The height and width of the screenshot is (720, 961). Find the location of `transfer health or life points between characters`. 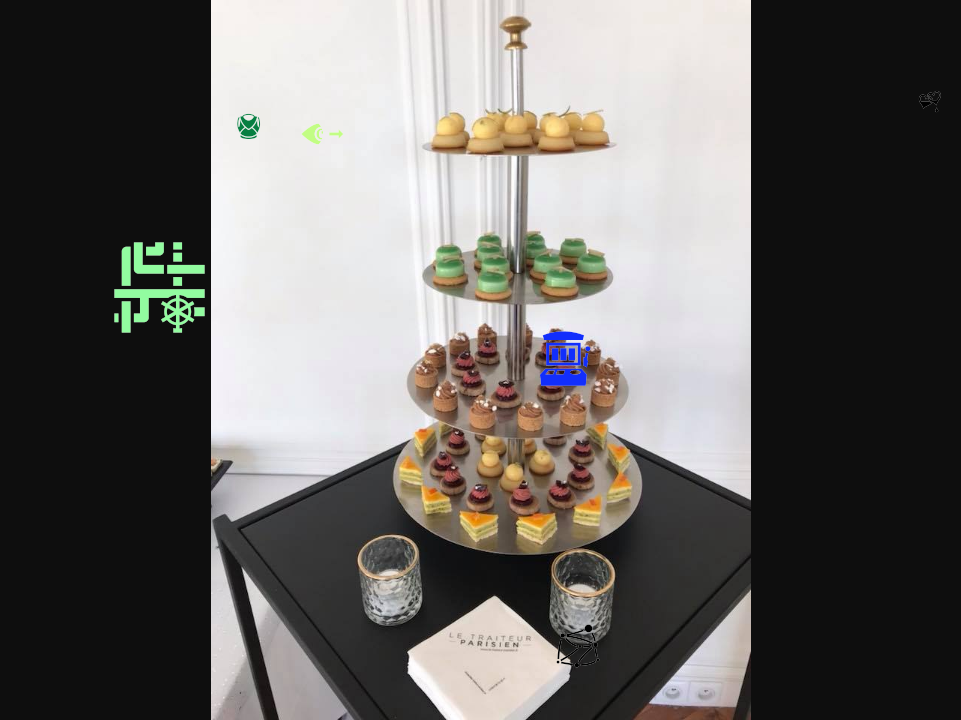

transfer health or life points between characters is located at coordinates (930, 101).